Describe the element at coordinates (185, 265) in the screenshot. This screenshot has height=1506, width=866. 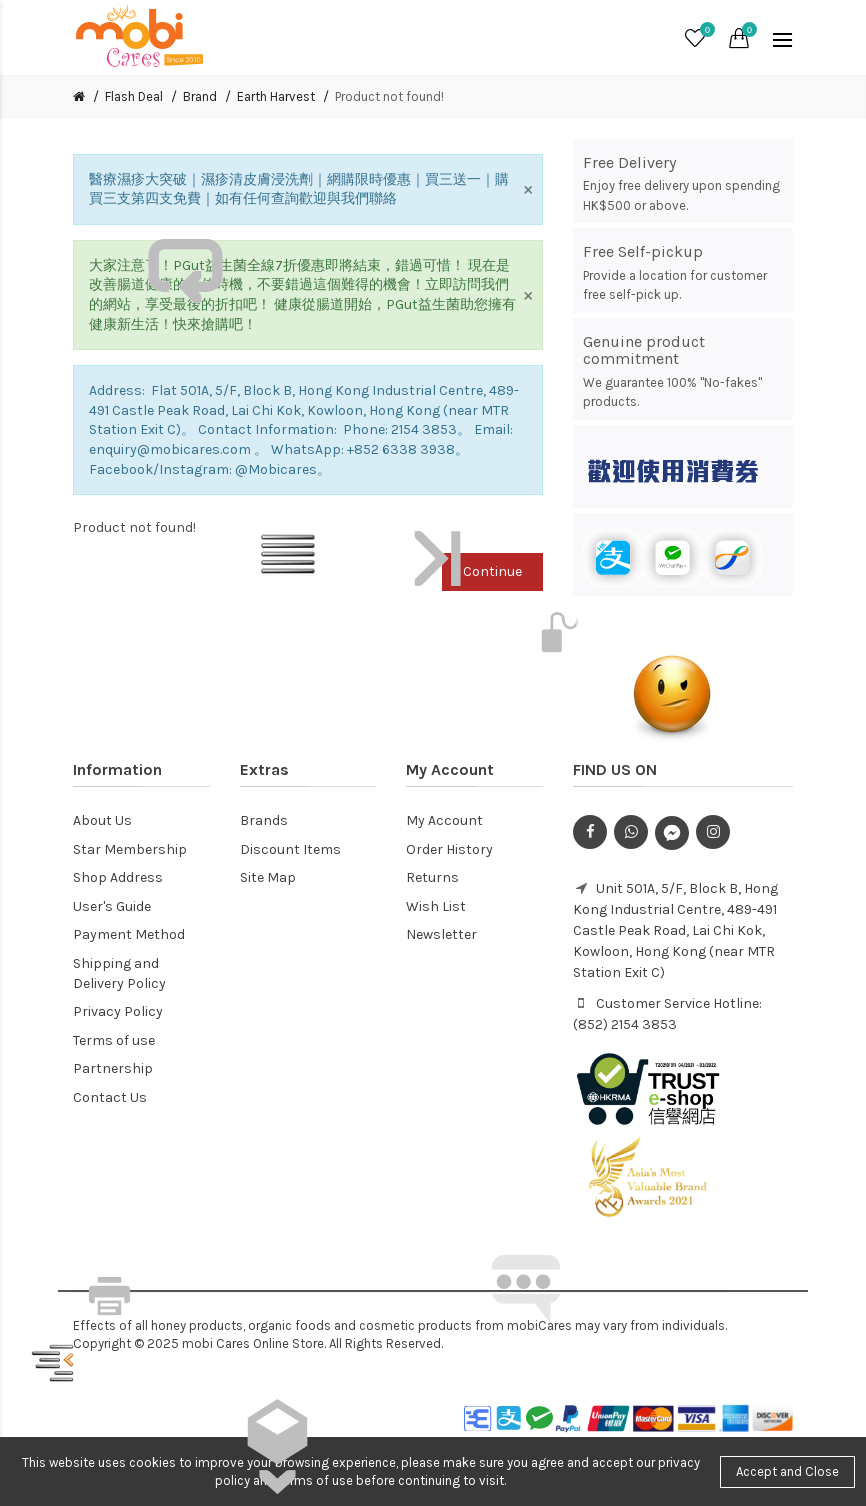
I see `enable repeat mode for current playlist` at that location.